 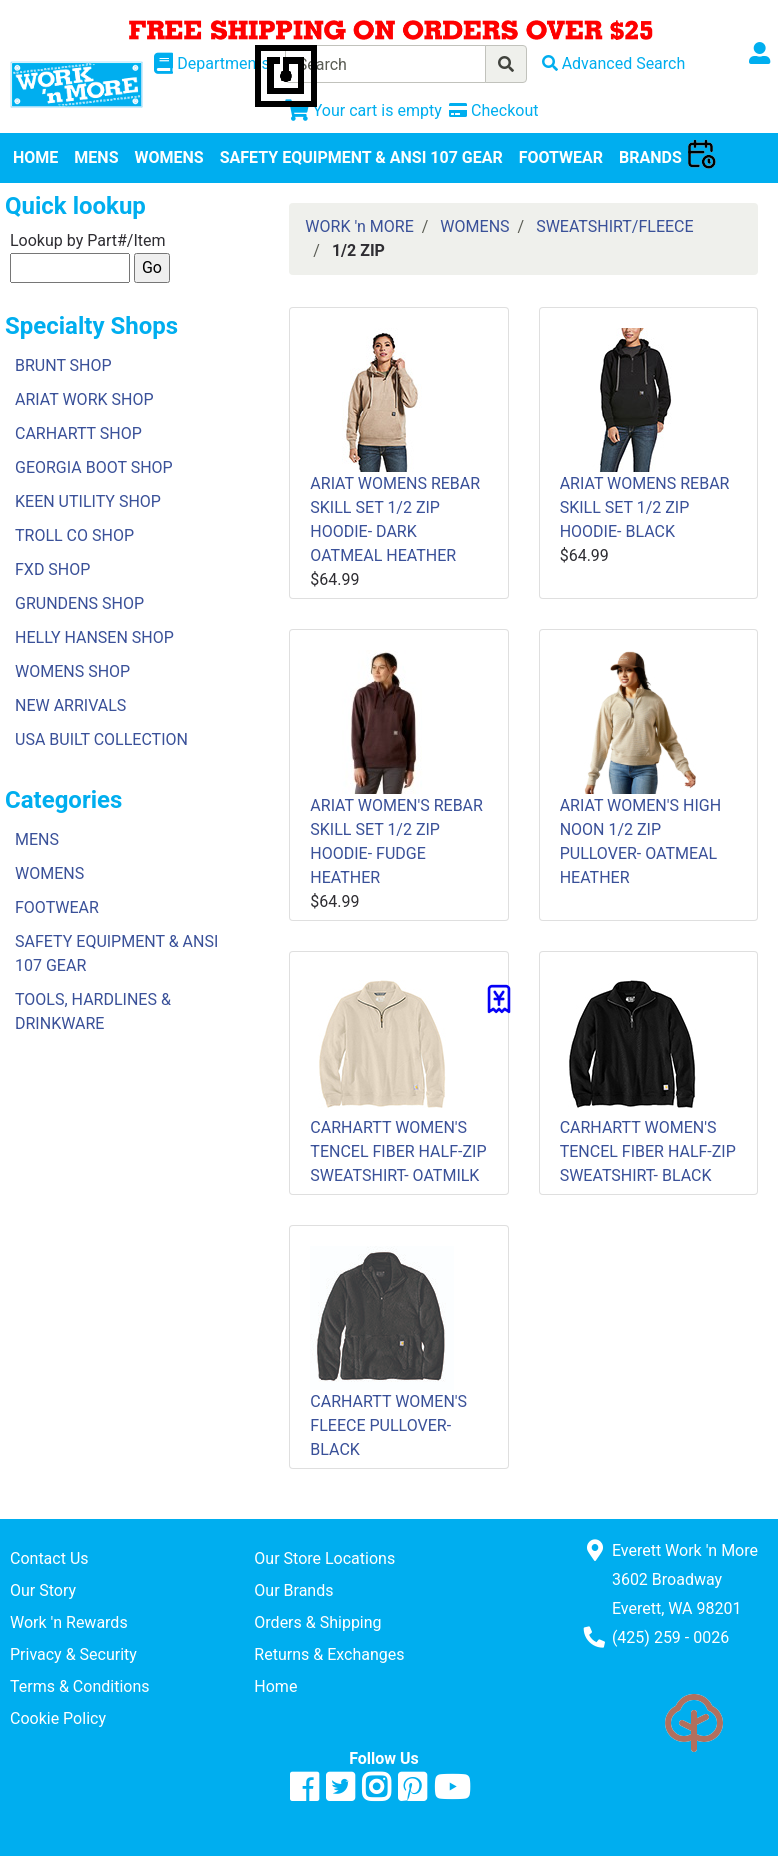 I want to click on access nature or outdoor-related content, so click(x=694, y=1723).